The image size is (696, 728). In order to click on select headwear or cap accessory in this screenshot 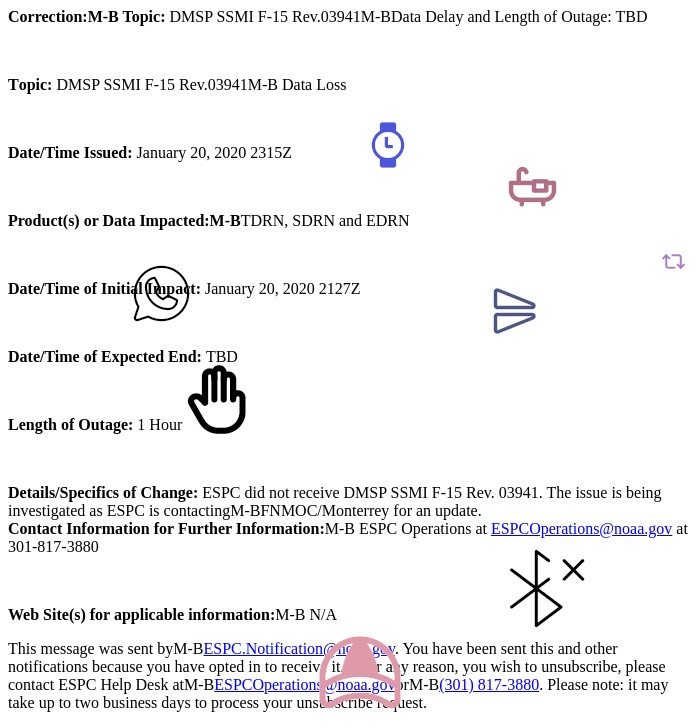, I will do `click(360, 677)`.